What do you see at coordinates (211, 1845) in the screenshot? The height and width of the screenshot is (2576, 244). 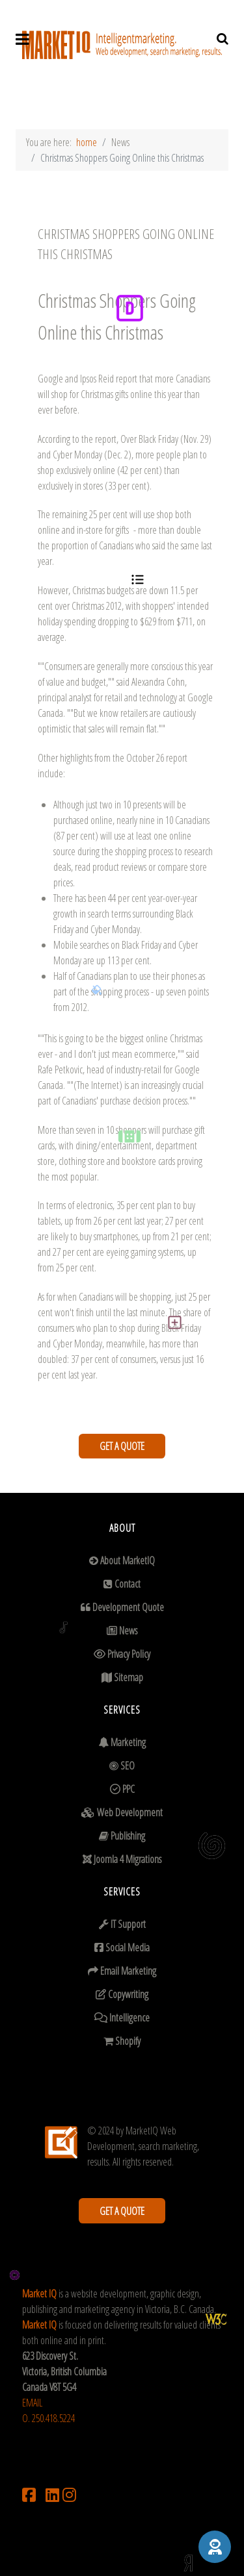 I see `indicates loading or processing in progress` at bounding box center [211, 1845].